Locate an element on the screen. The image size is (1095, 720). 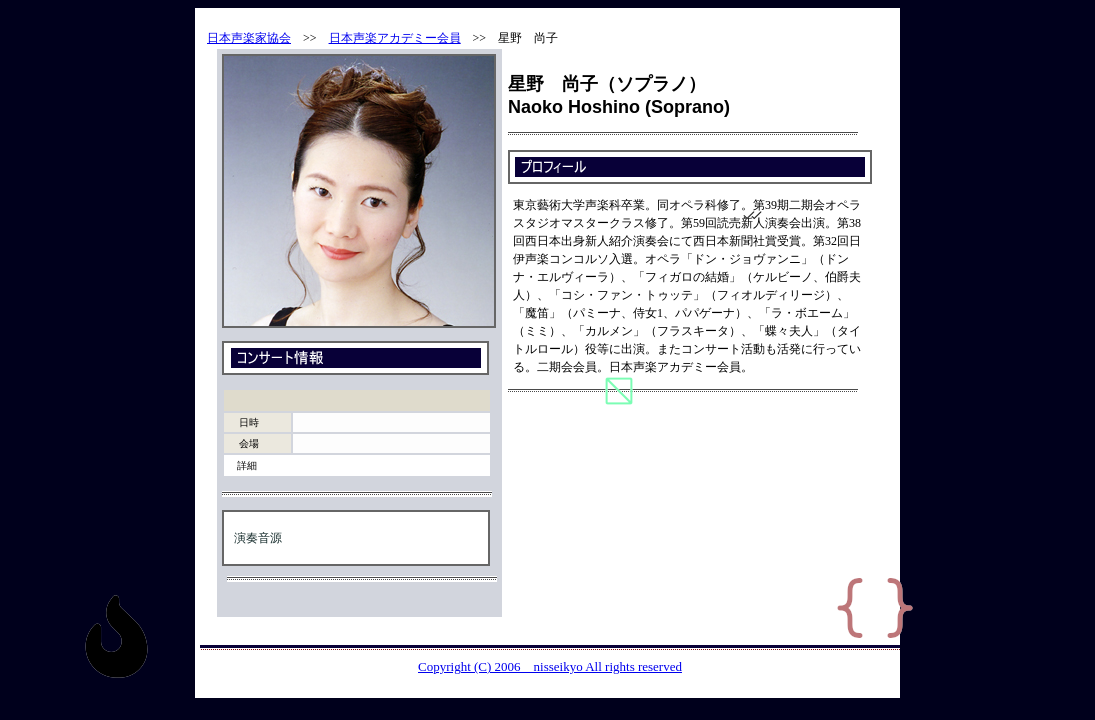
indicates missing or unavailable image content is located at coordinates (619, 391).